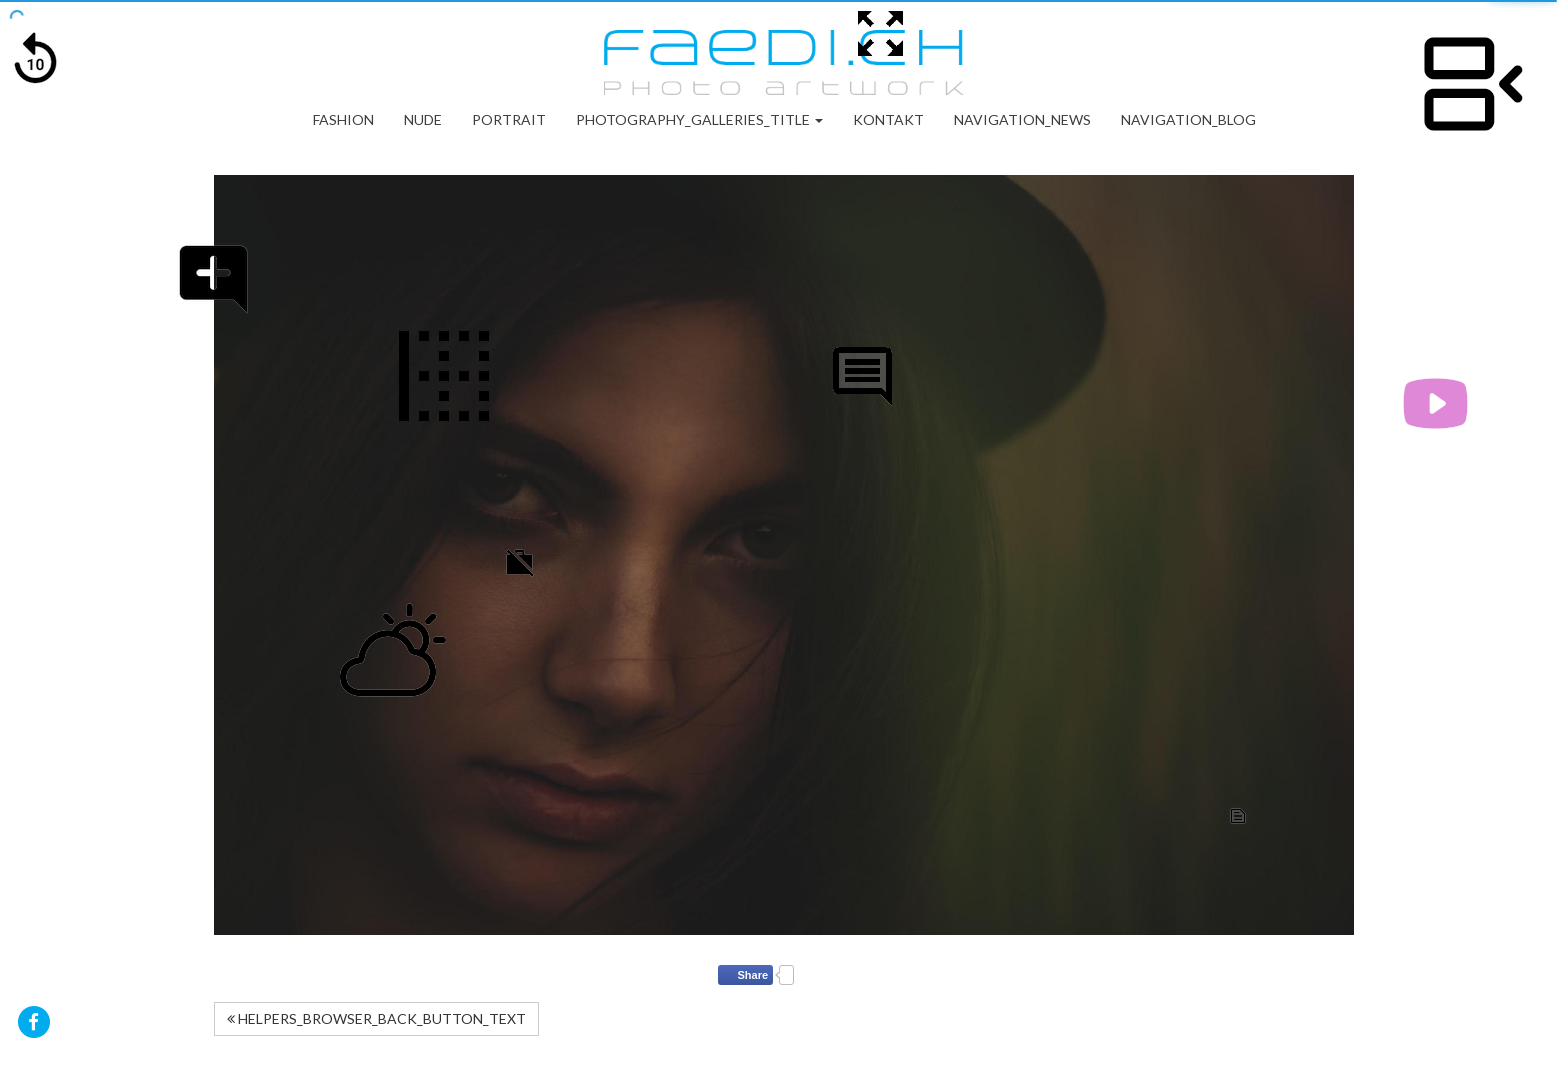 Image resolution: width=1568 pixels, height=1066 pixels. What do you see at coordinates (393, 650) in the screenshot?
I see `indicates partly cloudy weather conditions` at bounding box center [393, 650].